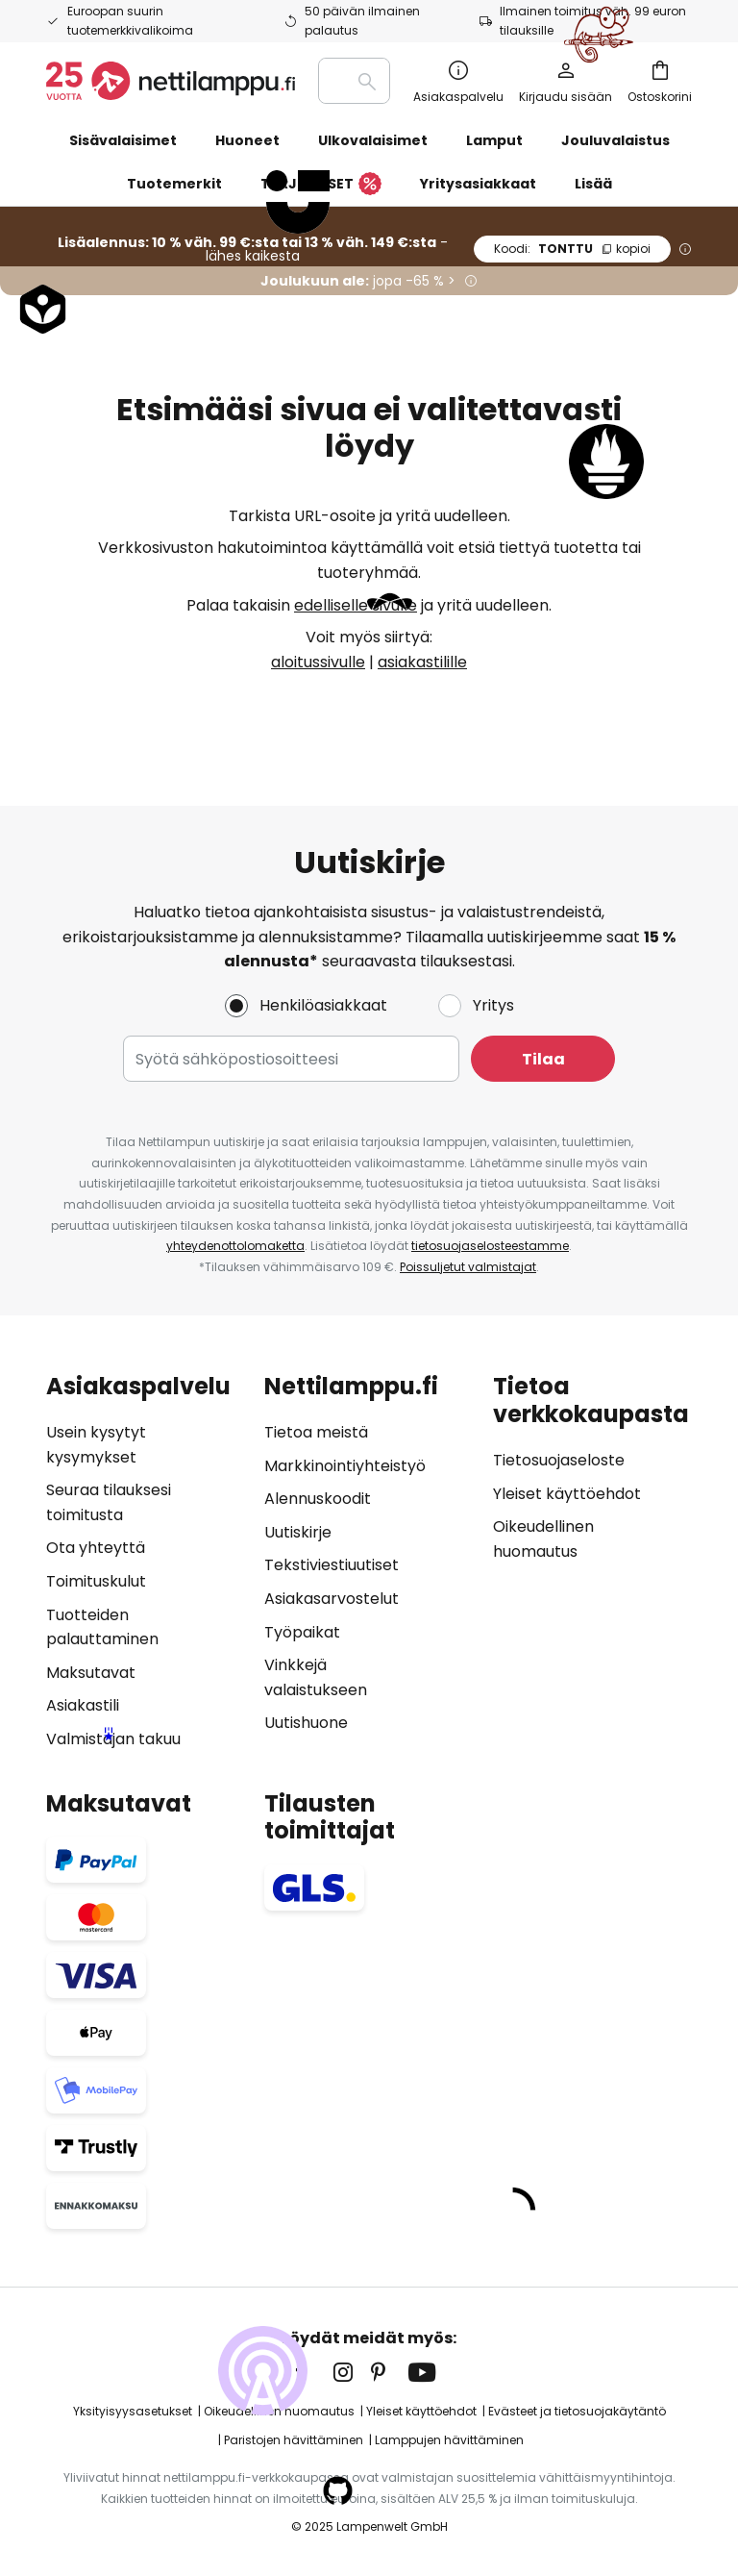  Describe the element at coordinates (109, 1734) in the screenshot. I see `indicates an achievement or award earned` at that location.